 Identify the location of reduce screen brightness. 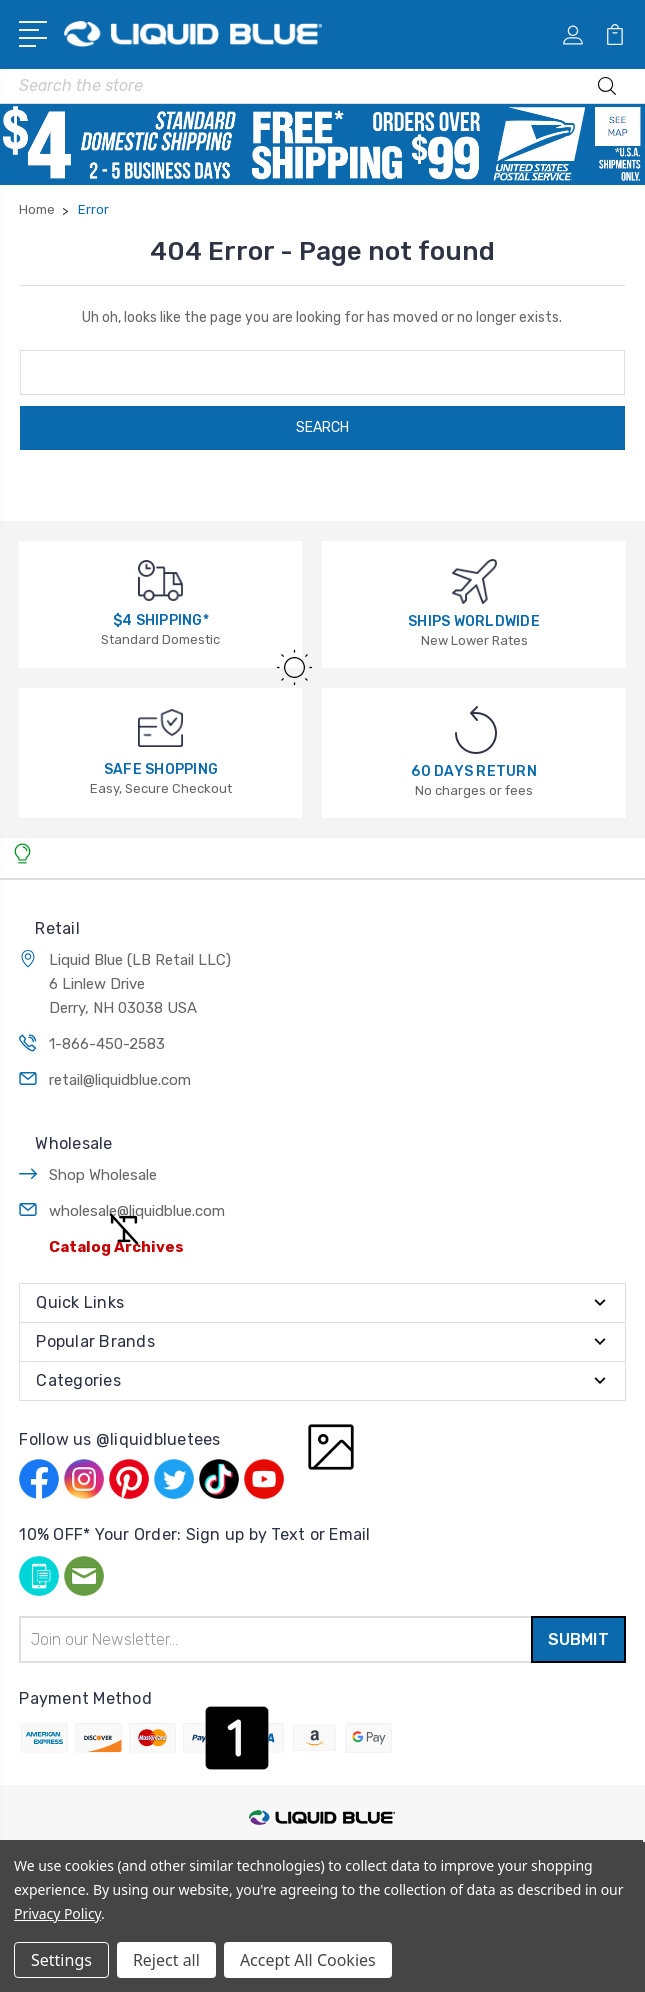
(294, 667).